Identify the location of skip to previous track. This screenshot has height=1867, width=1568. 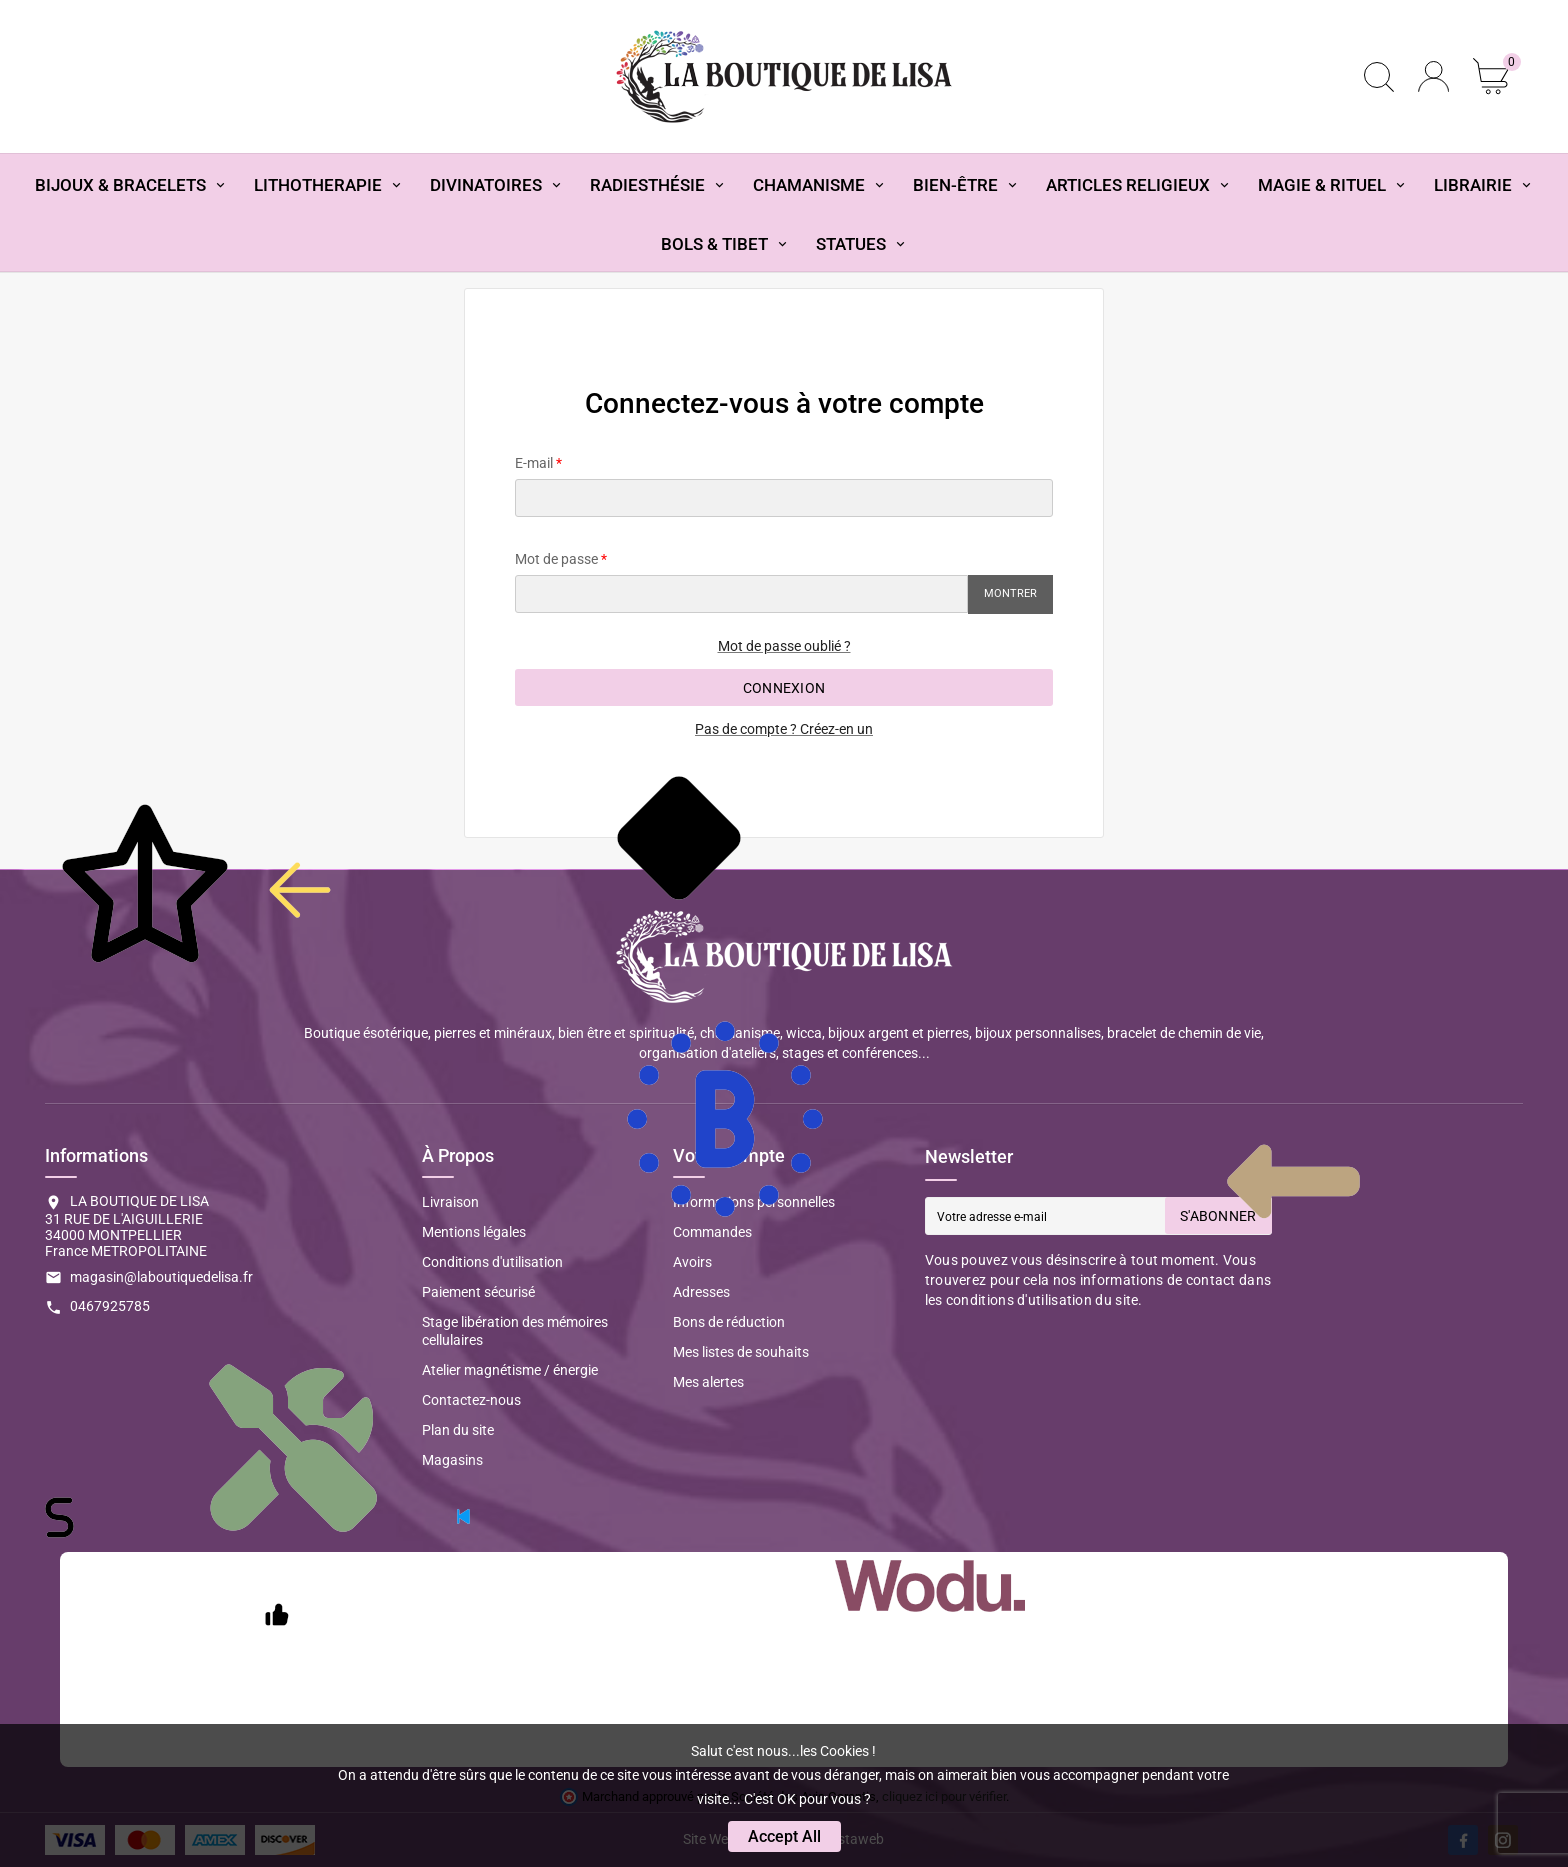
(463, 1516).